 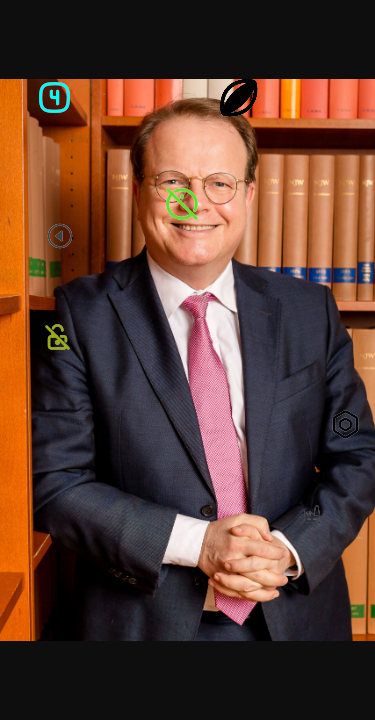 I want to click on access assembly or component management, so click(x=345, y=424).